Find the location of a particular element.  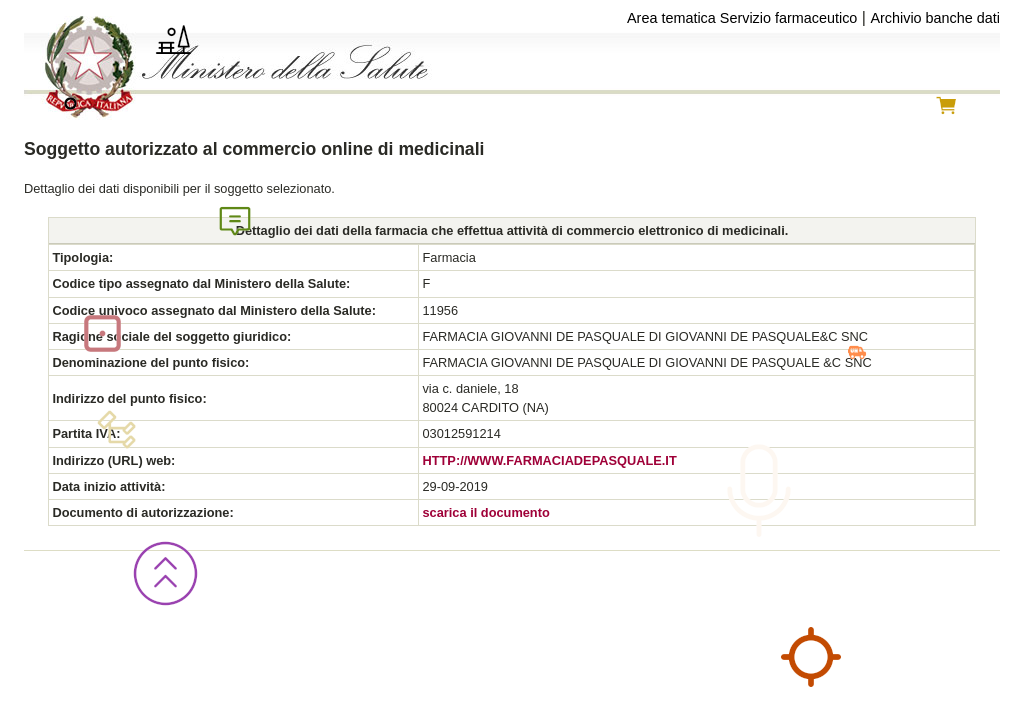

indicates a class definition in code is located at coordinates (117, 430).